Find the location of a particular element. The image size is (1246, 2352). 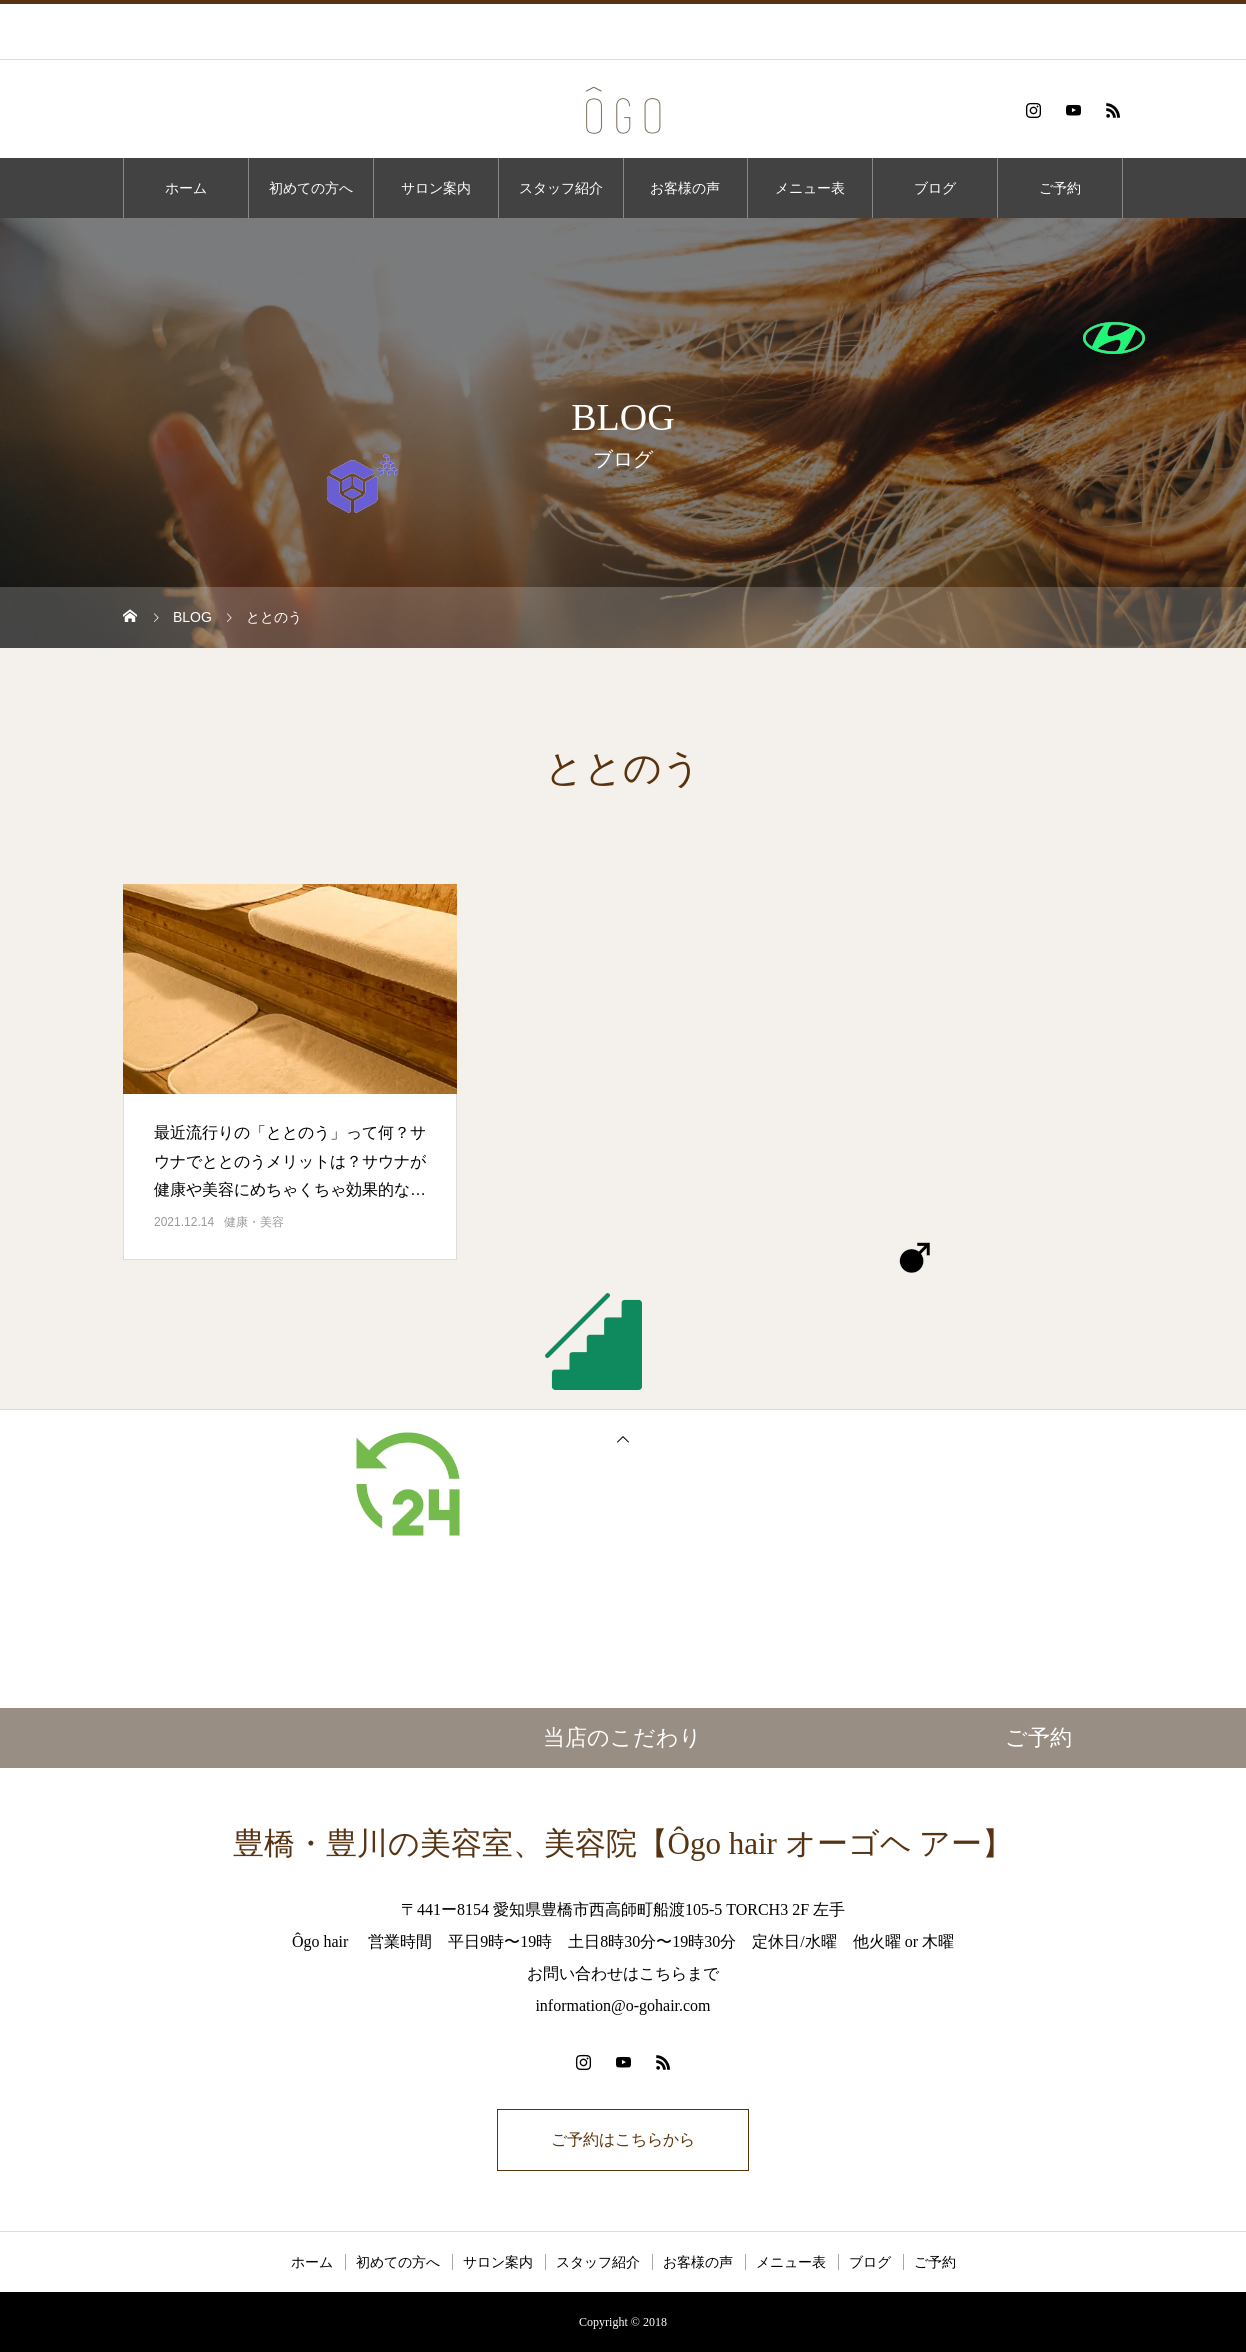

kubespray project logo is located at coordinates (362, 483).